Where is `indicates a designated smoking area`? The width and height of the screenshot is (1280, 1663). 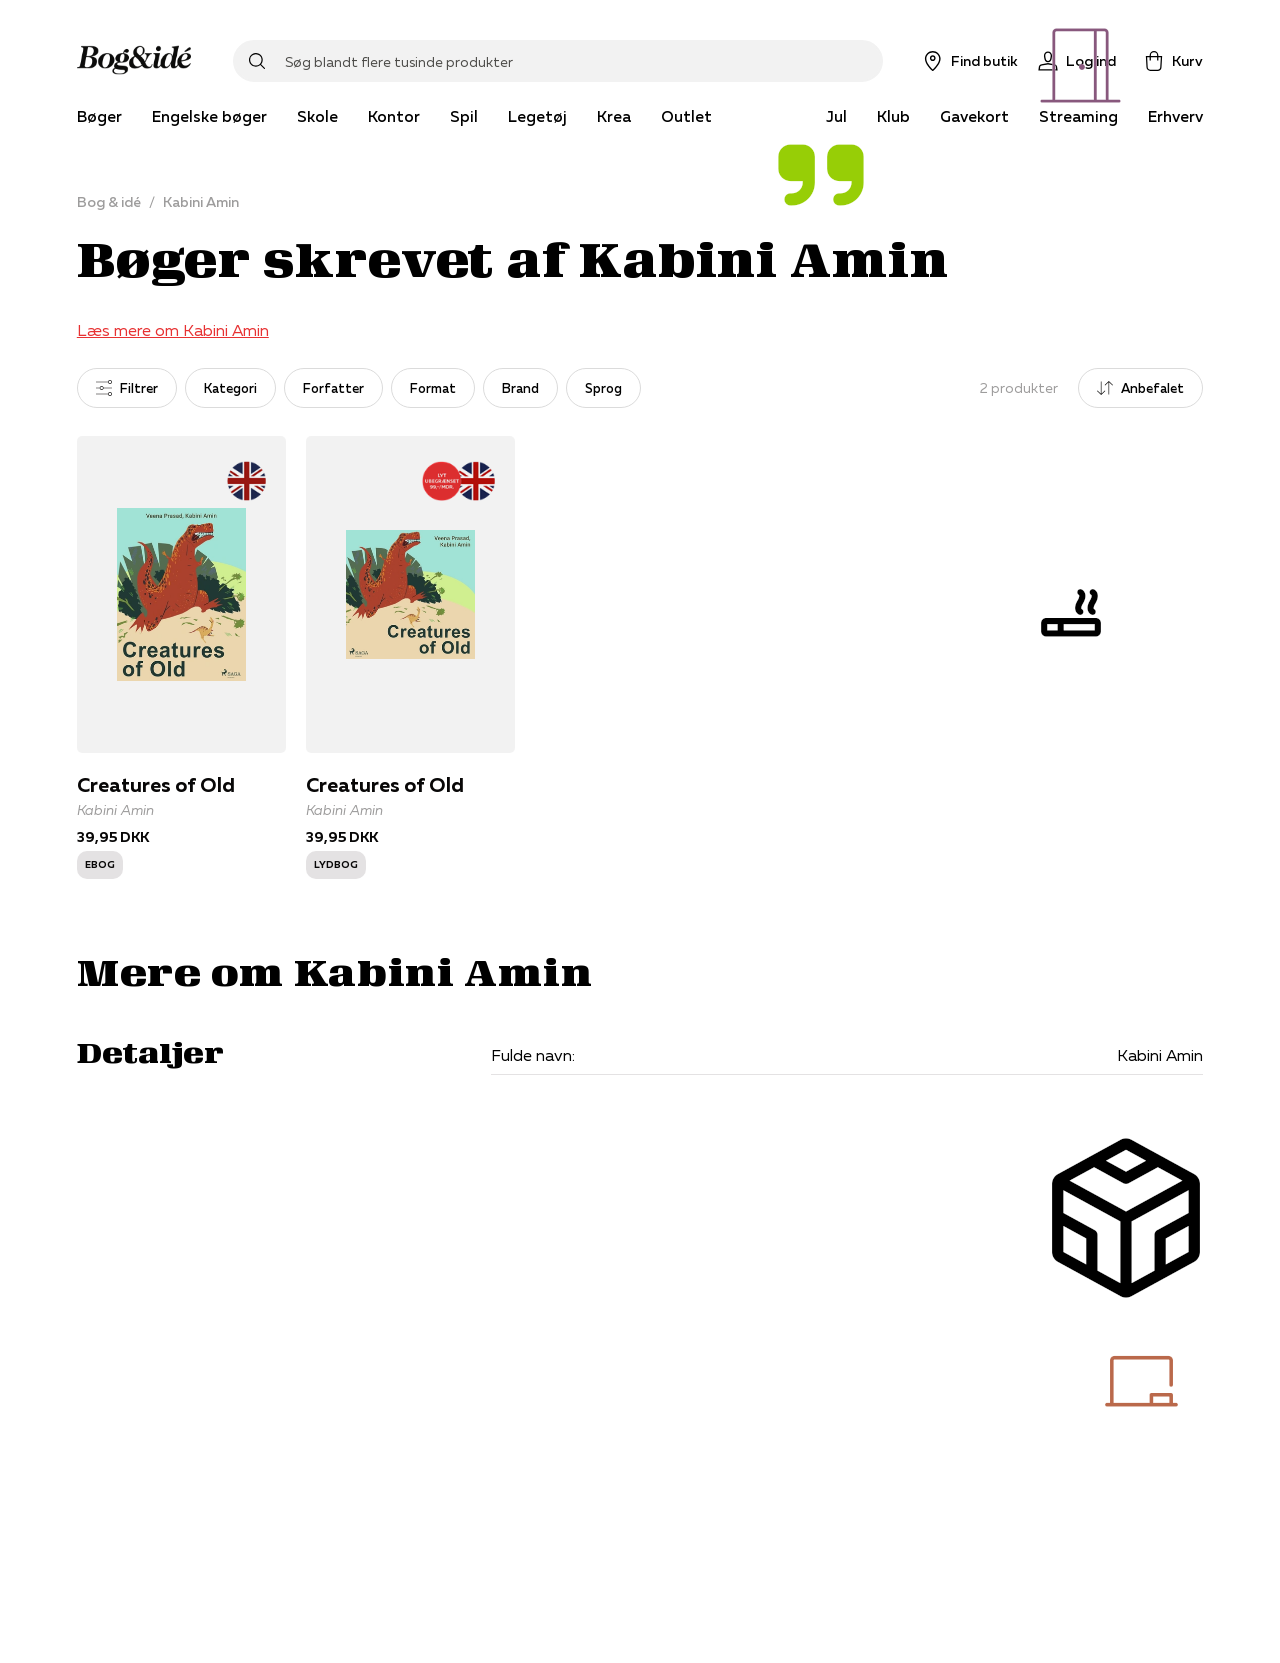 indicates a designated smoking area is located at coordinates (1071, 619).